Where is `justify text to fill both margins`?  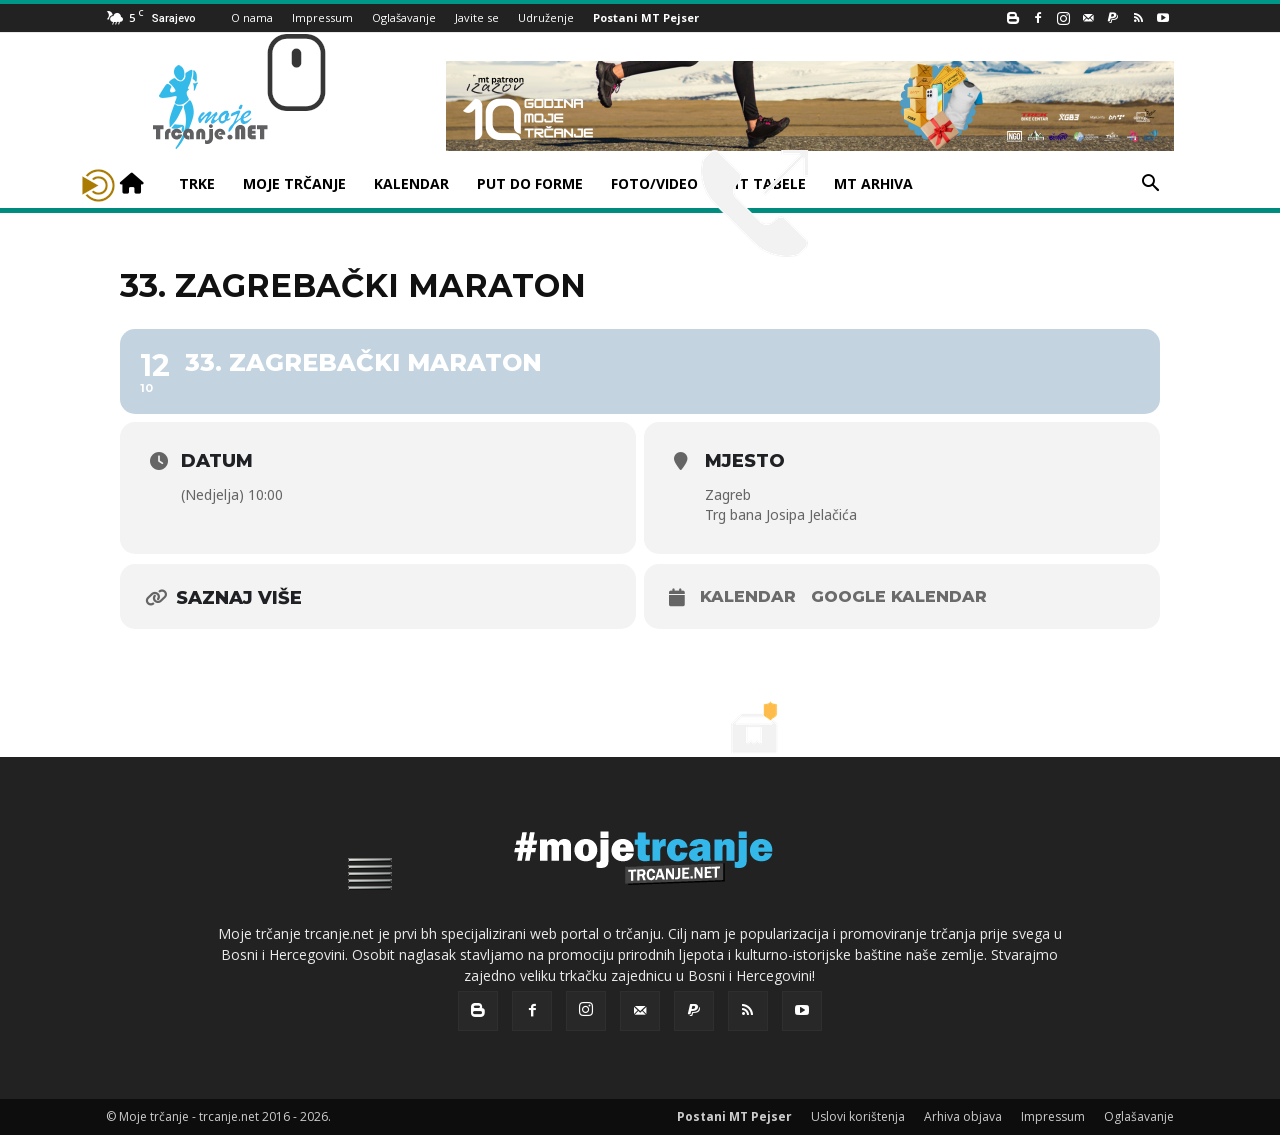
justify text to fill both margins is located at coordinates (370, 874).